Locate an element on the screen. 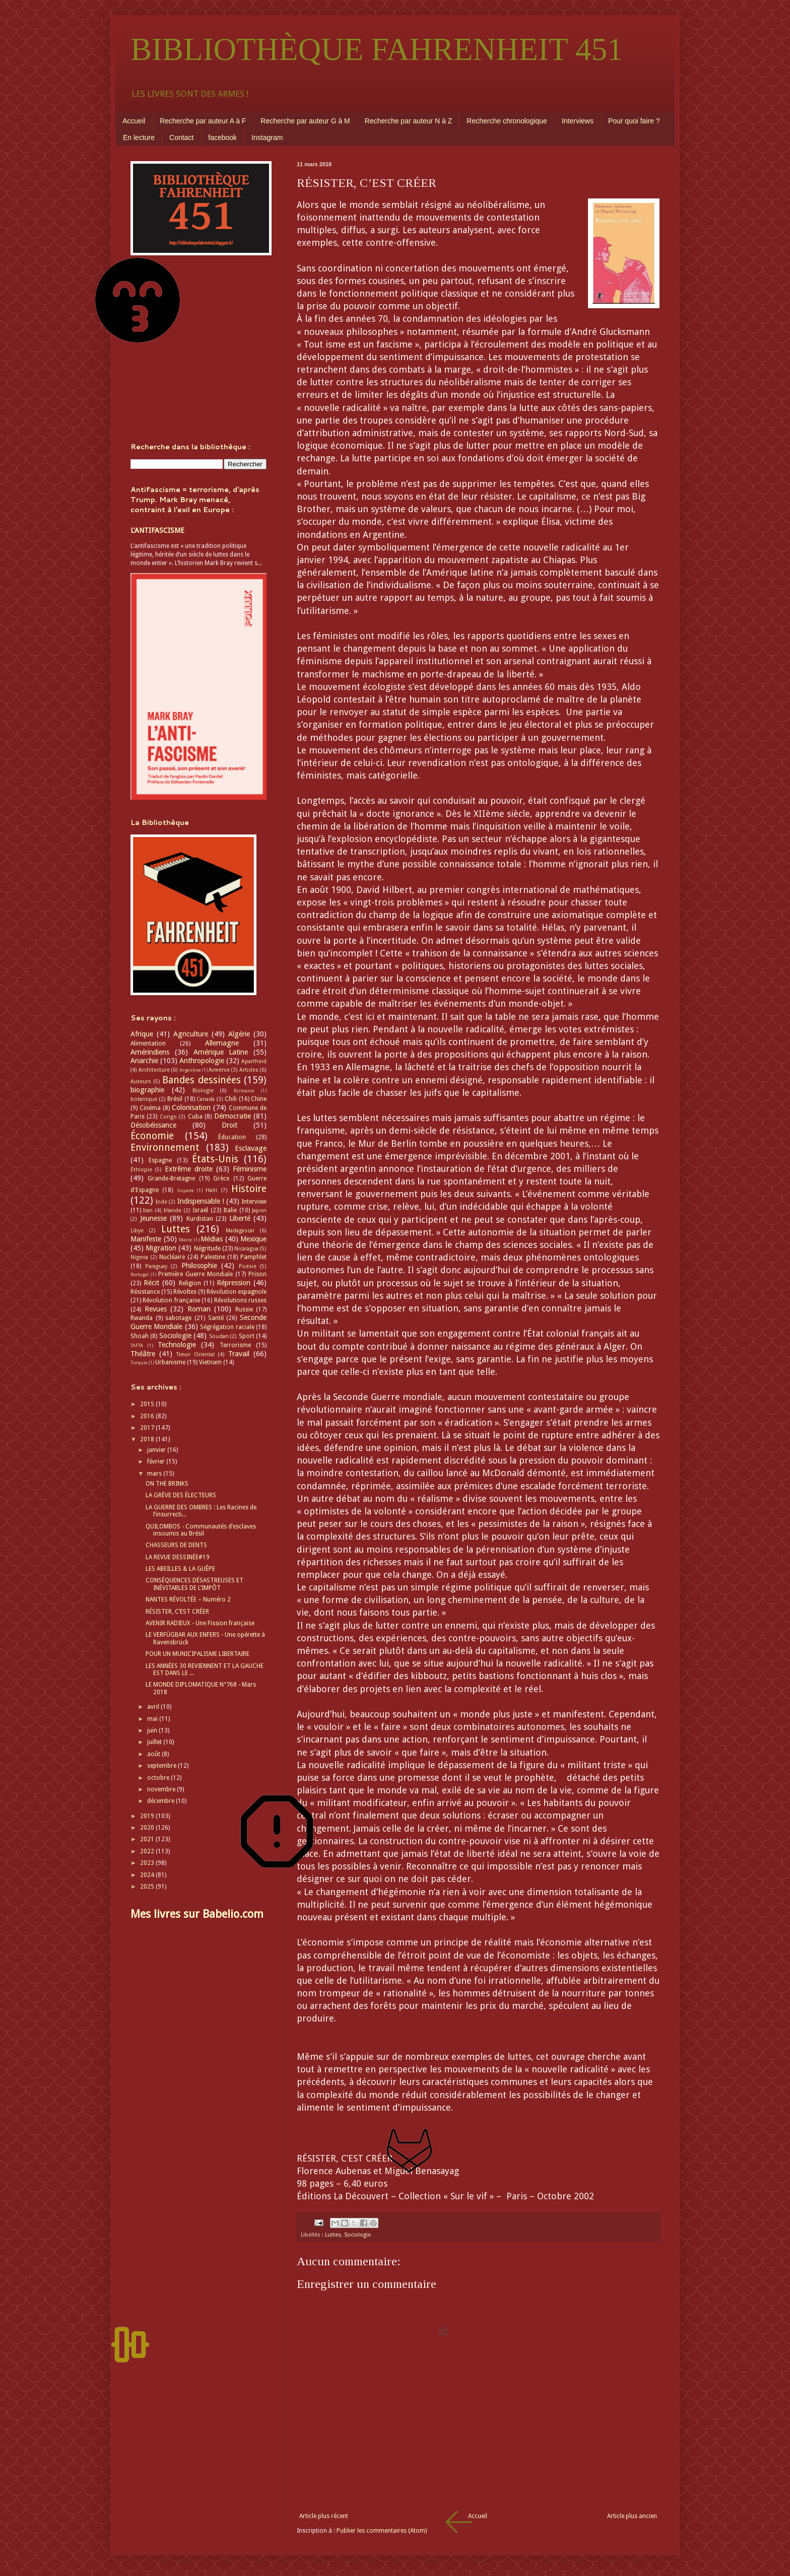 The height and width of the screenshot is (2576, 790). indicates a critical warning or error state is located at coordinates (277, 1831).